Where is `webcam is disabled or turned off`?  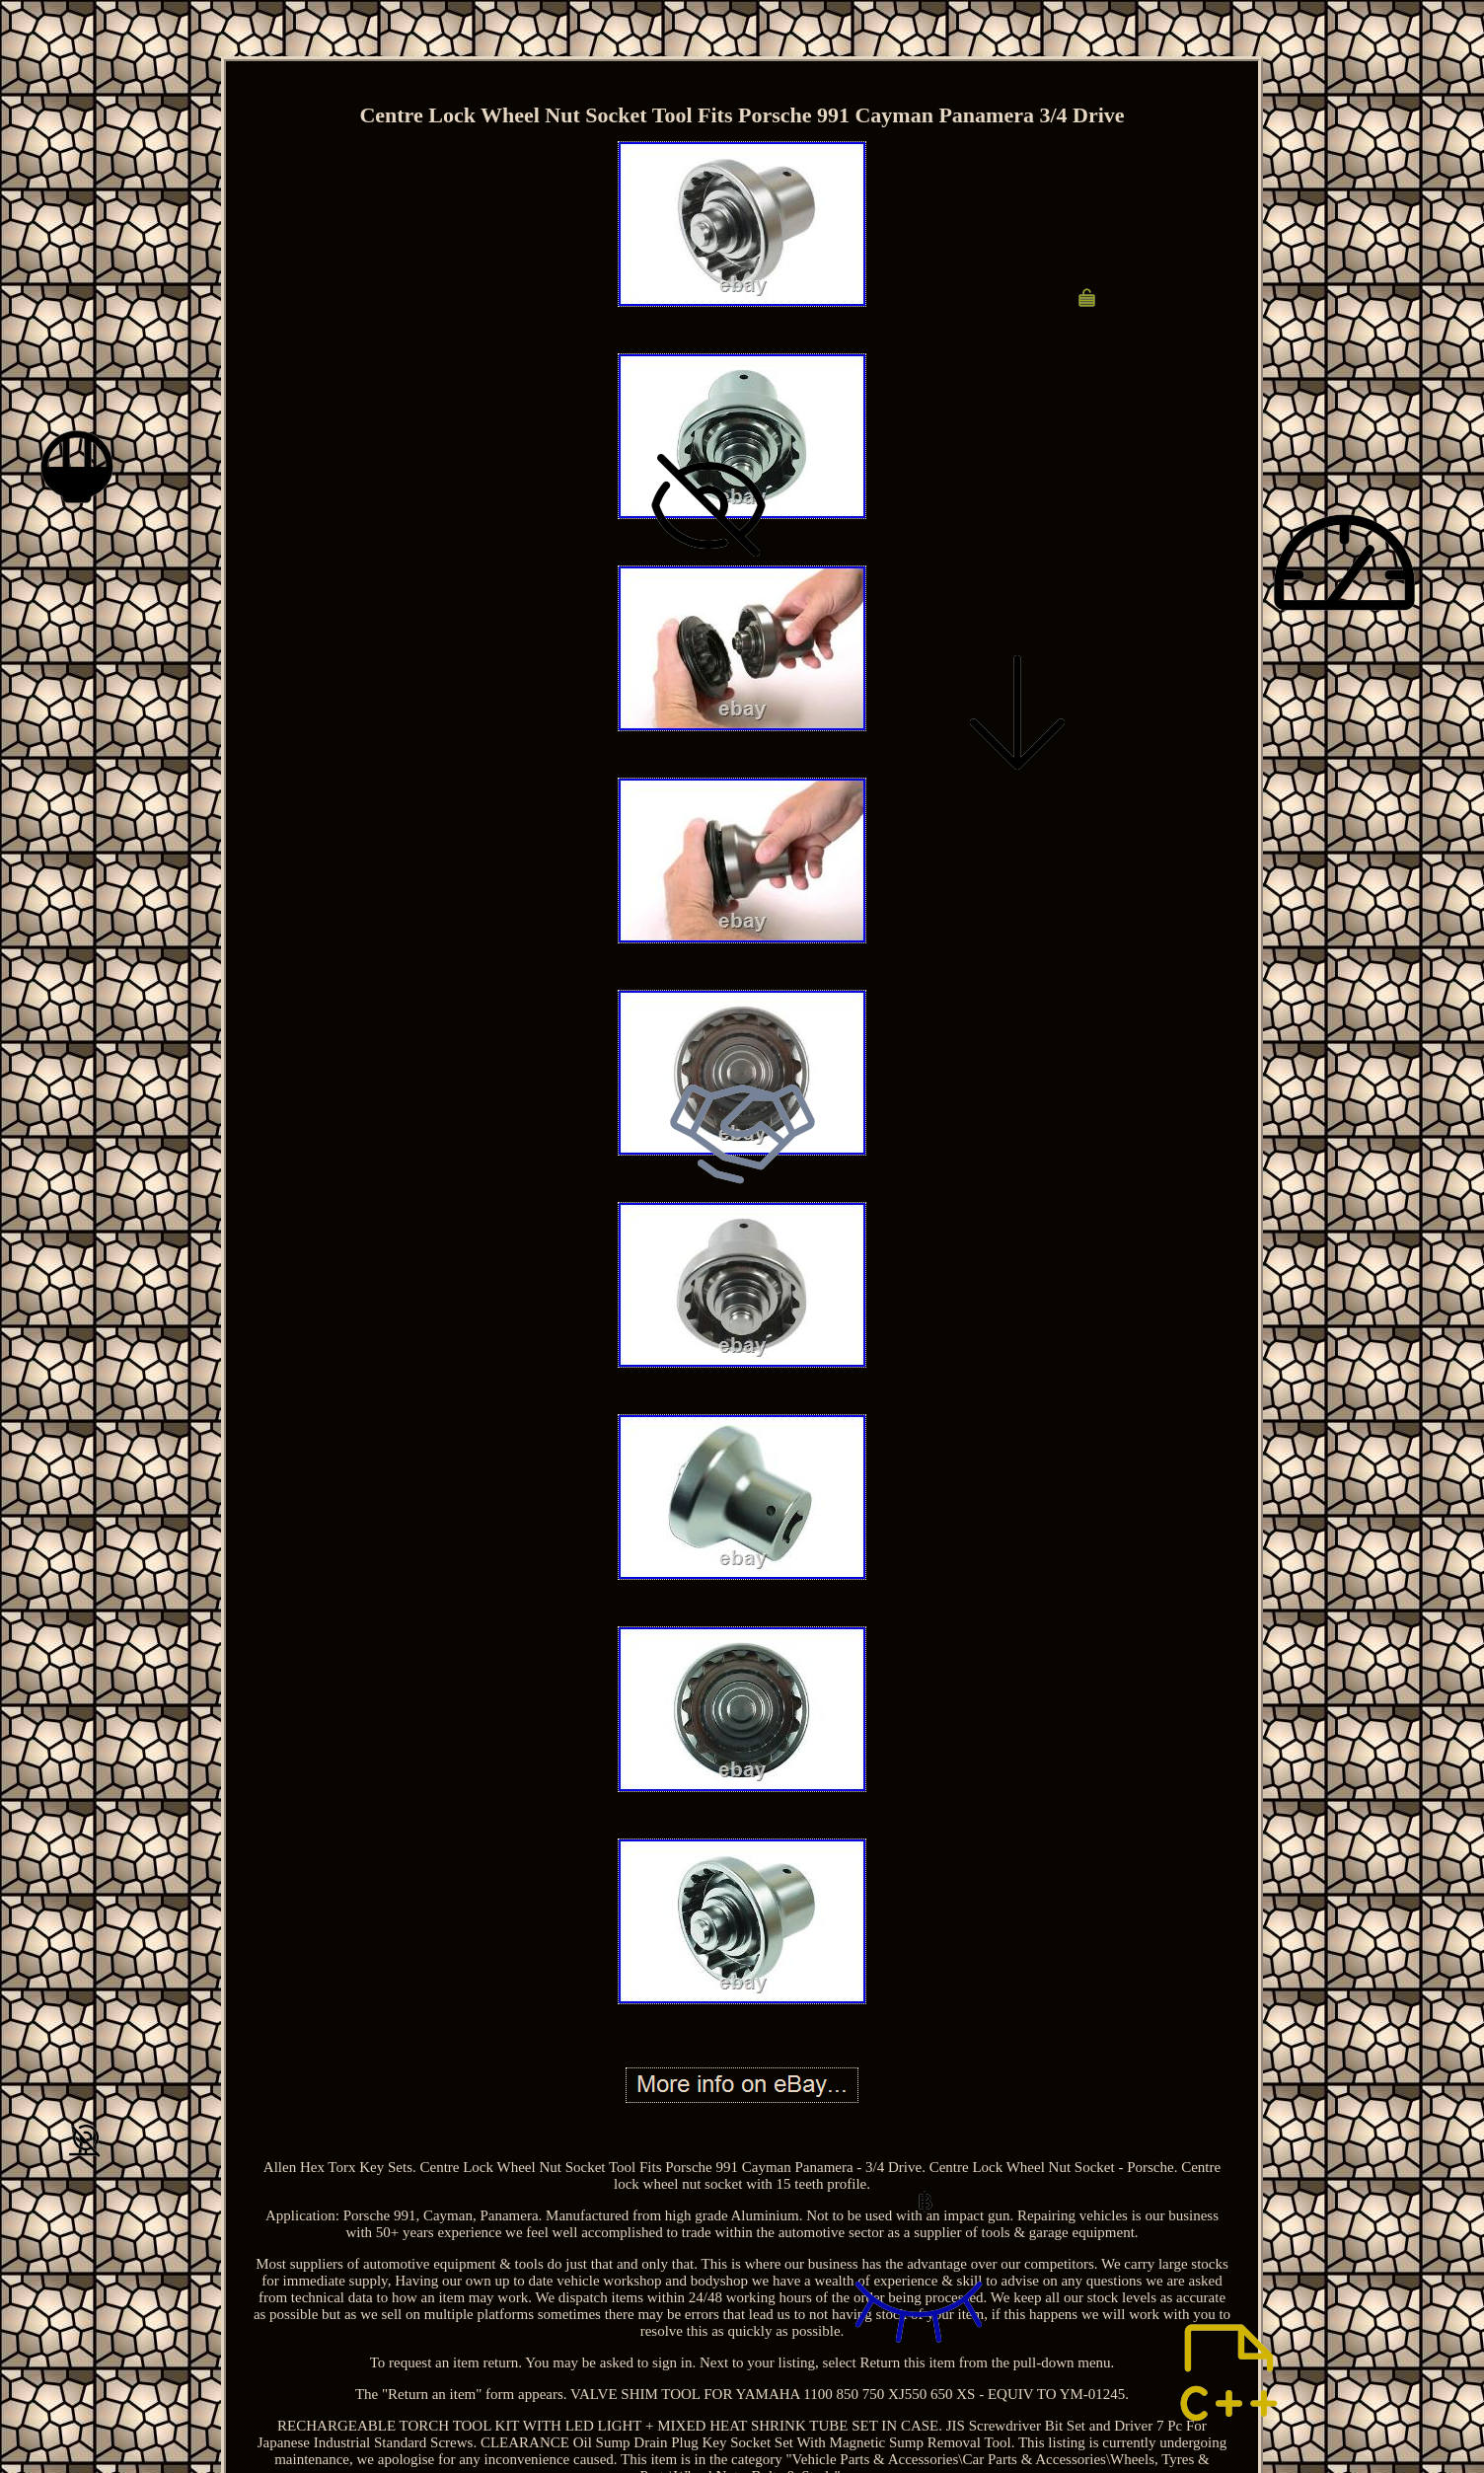 webcam is disabled or turned off is located at coordinates (86, 2141).